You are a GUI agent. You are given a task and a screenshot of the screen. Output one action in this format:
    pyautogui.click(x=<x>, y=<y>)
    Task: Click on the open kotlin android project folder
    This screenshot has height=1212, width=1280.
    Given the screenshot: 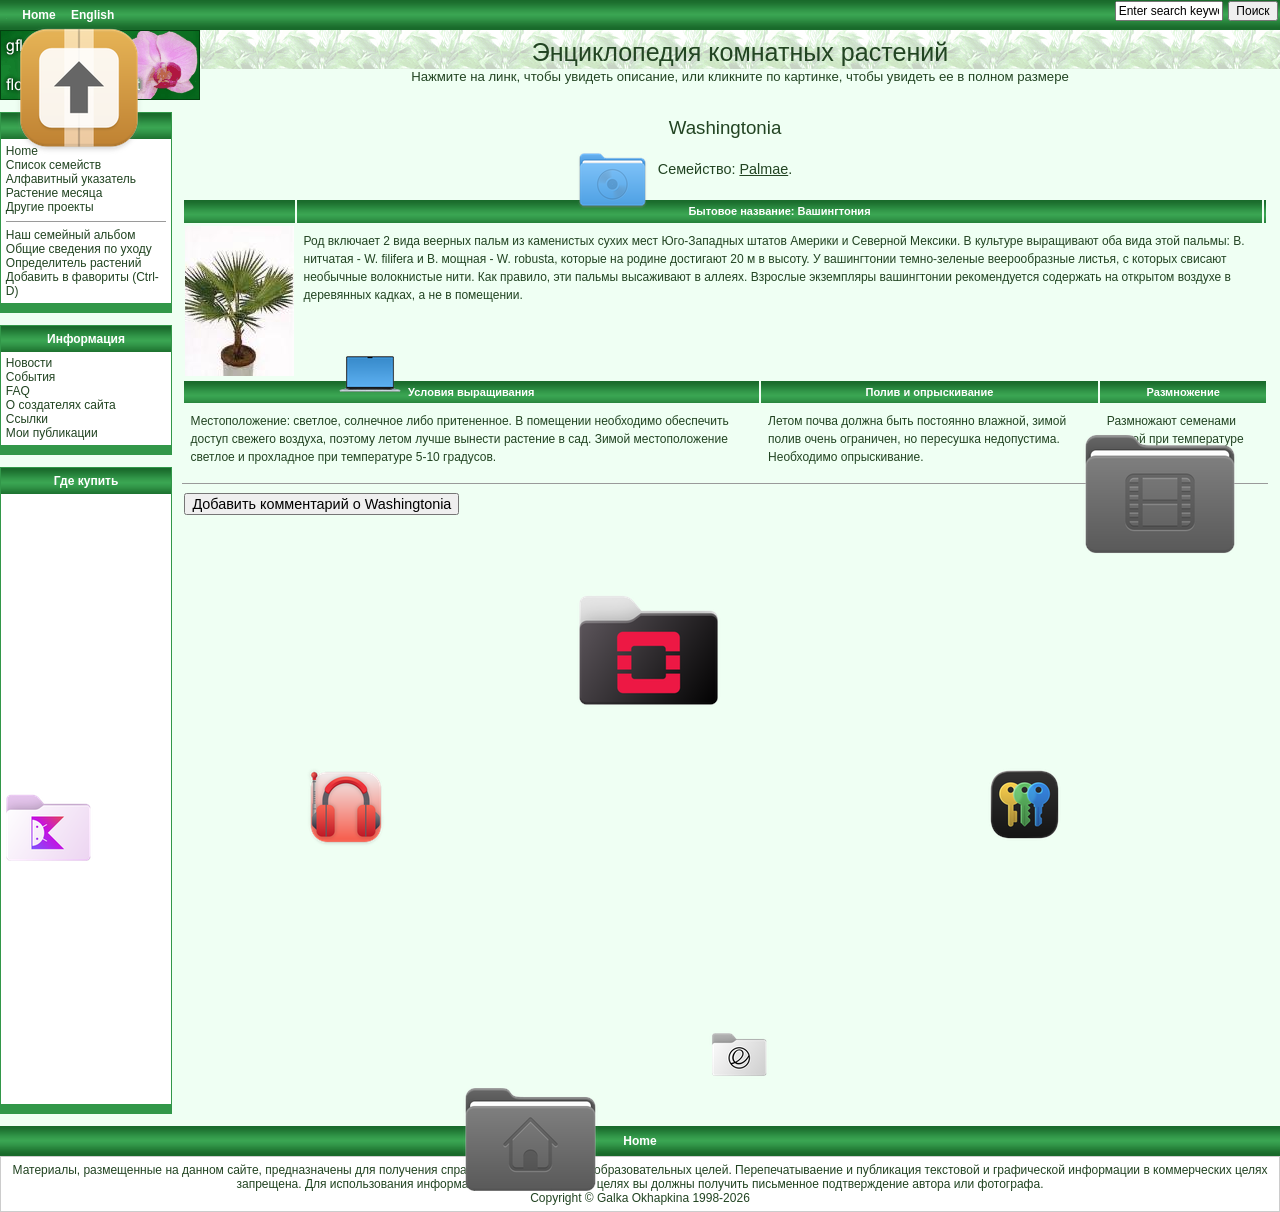 What is the action you would take?
    pyautogui.click(x=48, y=830)
    